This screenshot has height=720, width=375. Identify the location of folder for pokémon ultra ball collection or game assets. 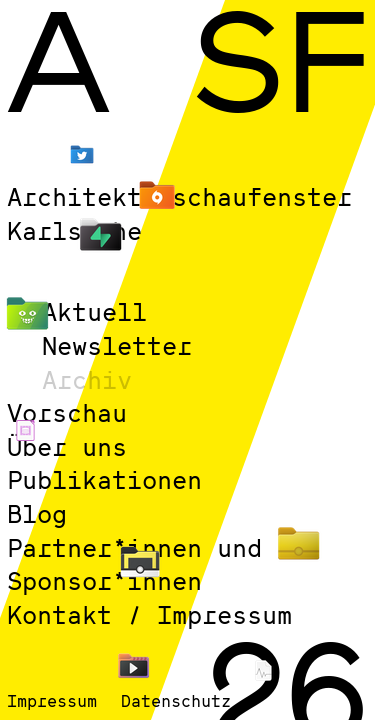
(140, 563).